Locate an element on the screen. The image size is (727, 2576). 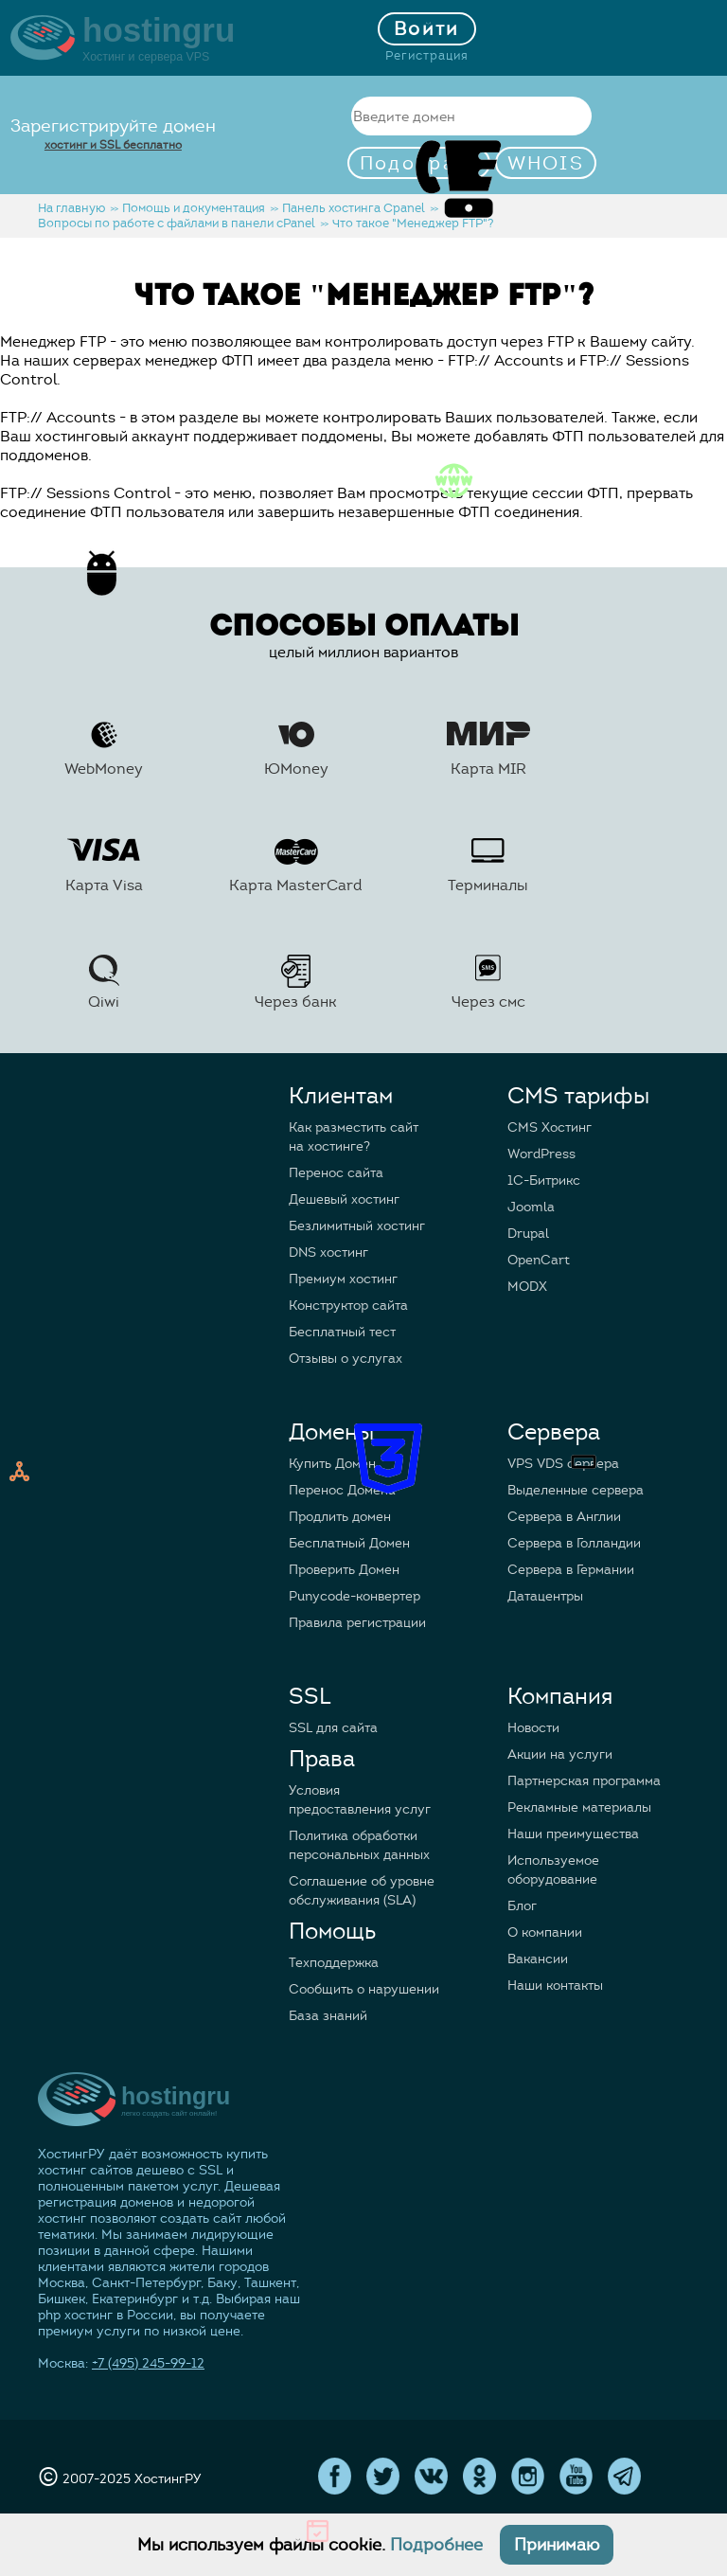
android debug bridge (adb) connection status is located at coordinates (101, 572).